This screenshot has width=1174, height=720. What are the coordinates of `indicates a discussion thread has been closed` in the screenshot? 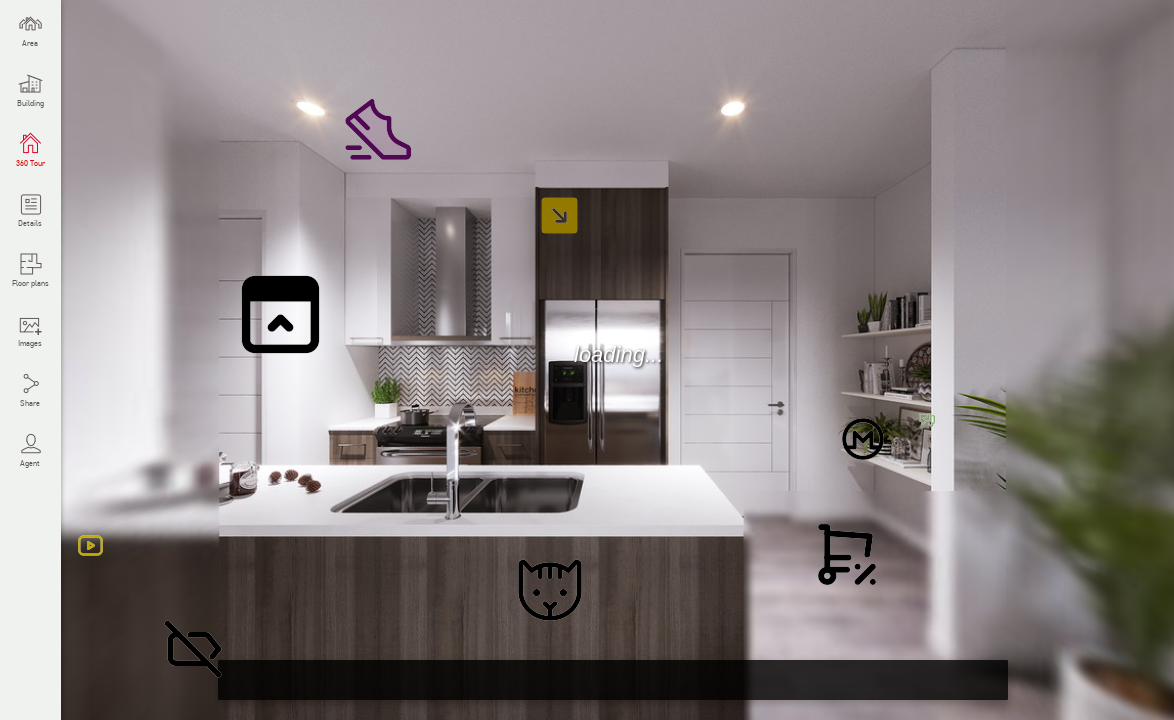 It's located at (927, 420).